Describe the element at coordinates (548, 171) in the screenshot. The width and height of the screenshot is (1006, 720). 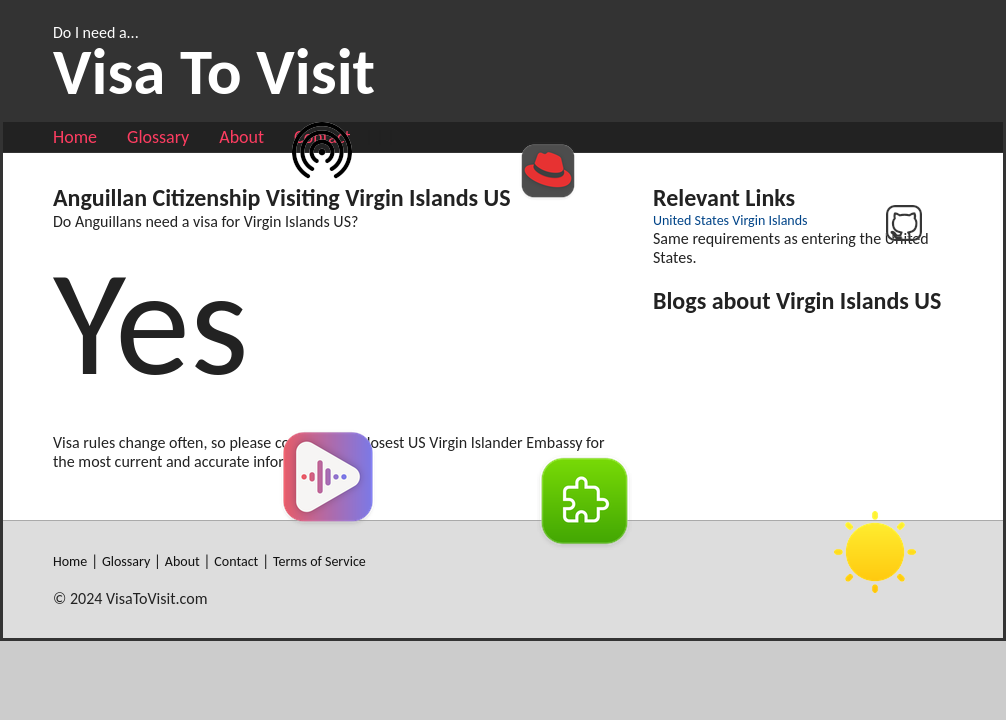
I see `open Red Hat Enterprise Linux application` at that location.